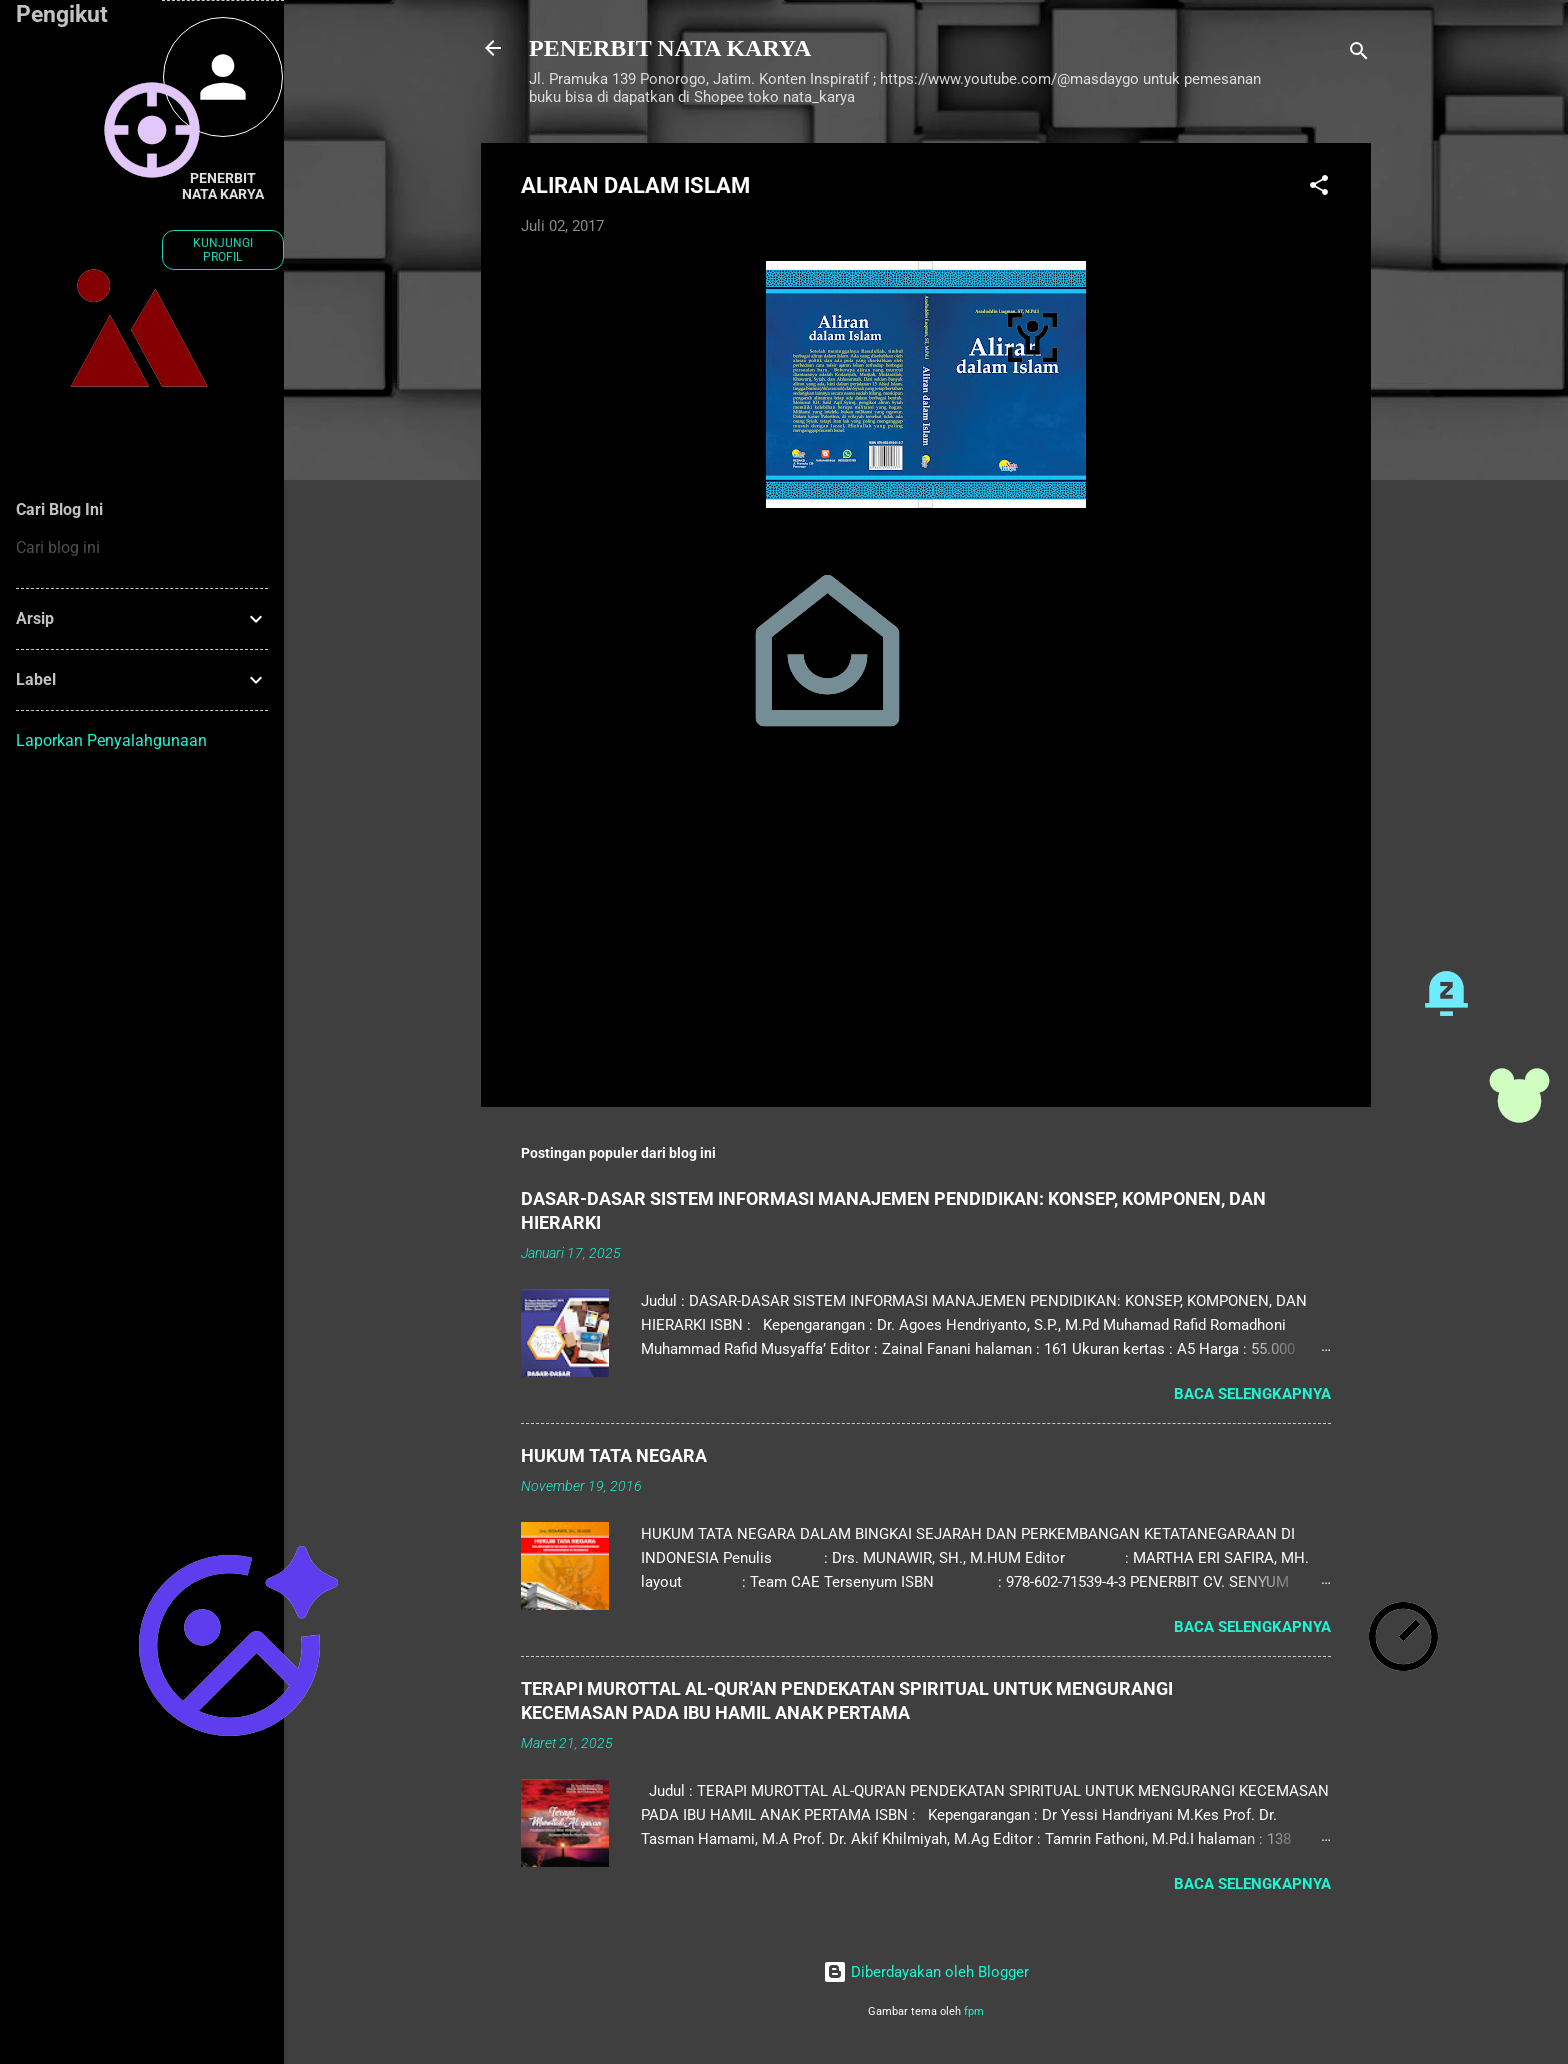  What do you see at coordinates (827, 654) in the screenshot?
I see `return to home screen` at bounding box center [827, 654].